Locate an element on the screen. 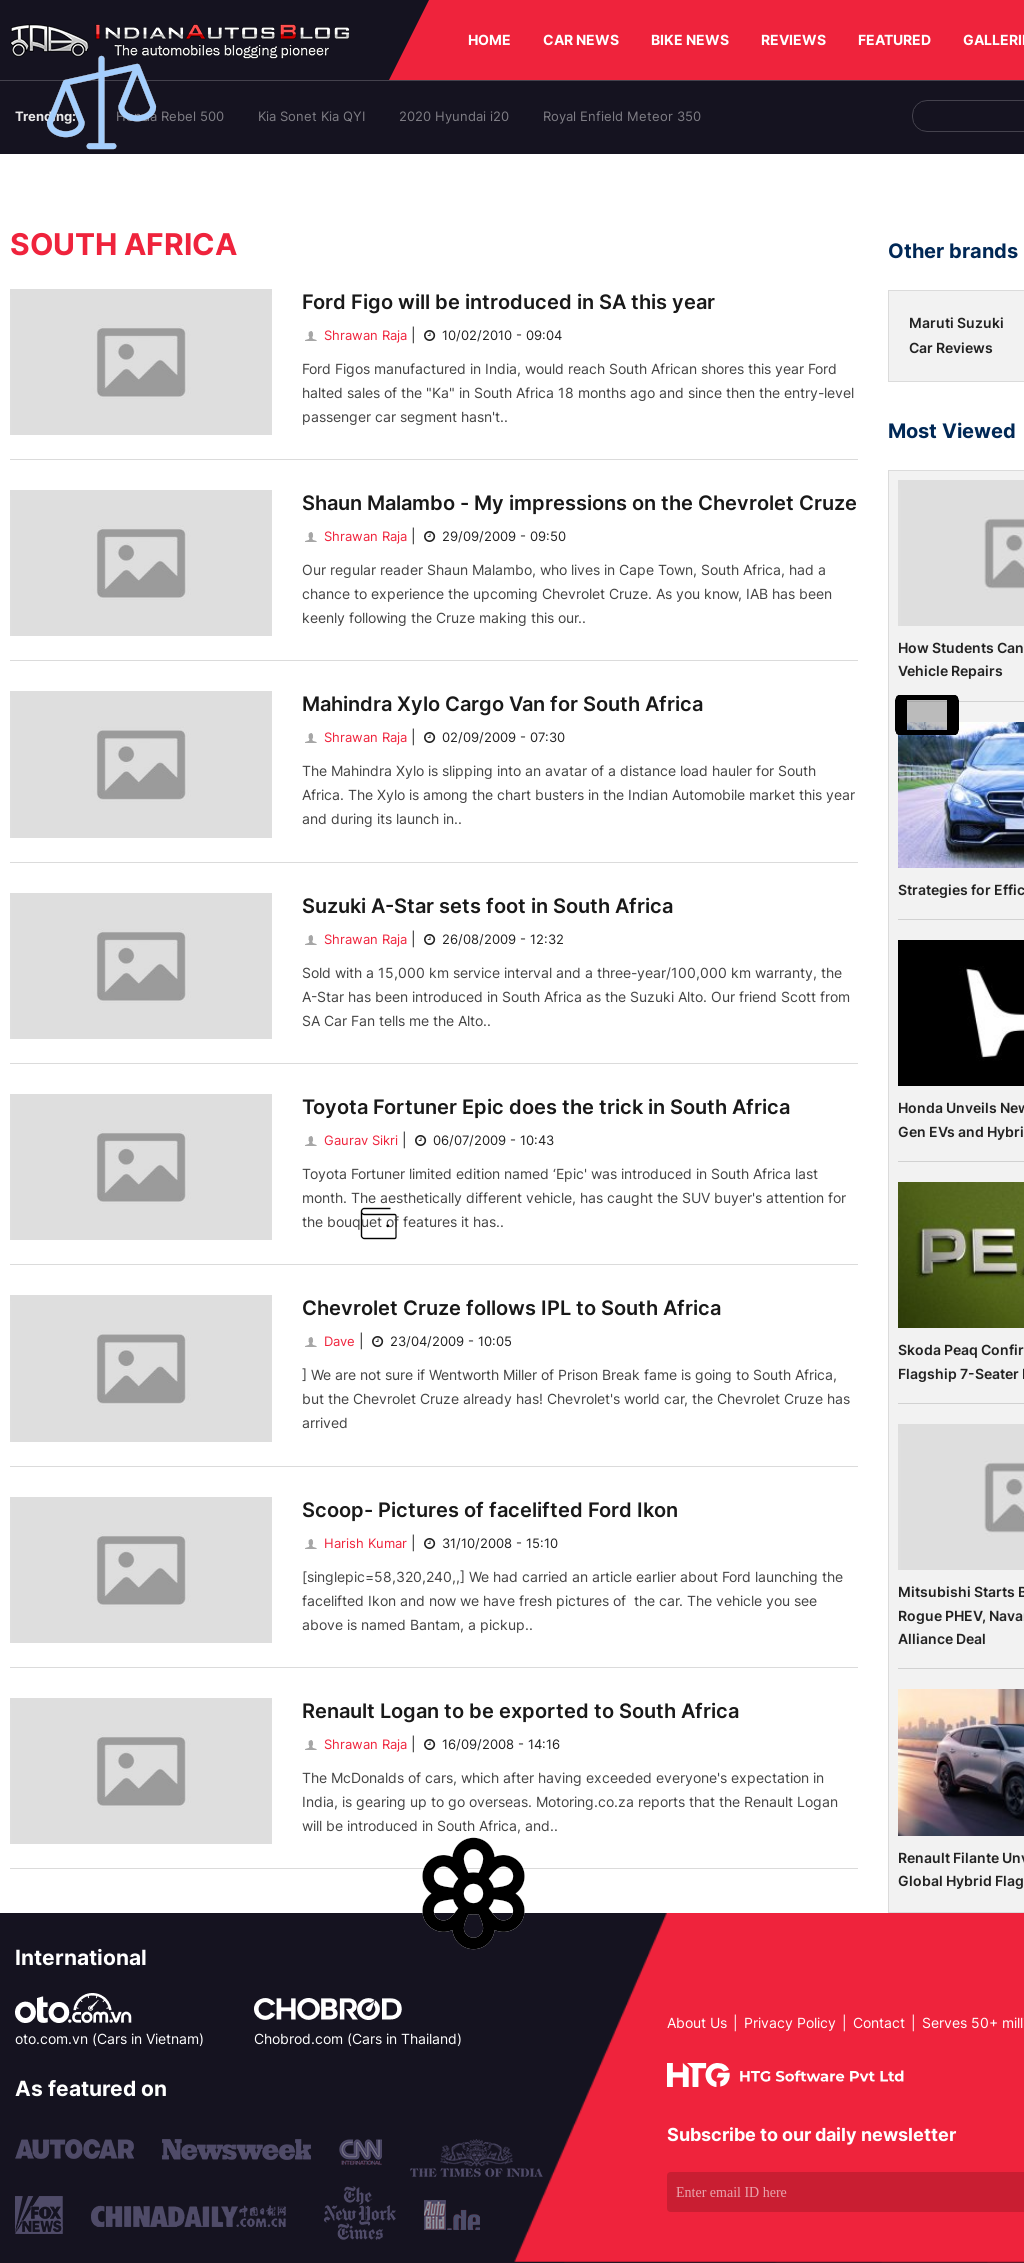 This screenshot has height=2263, width=1024. compare items or options is located at coordinates (101, 102).